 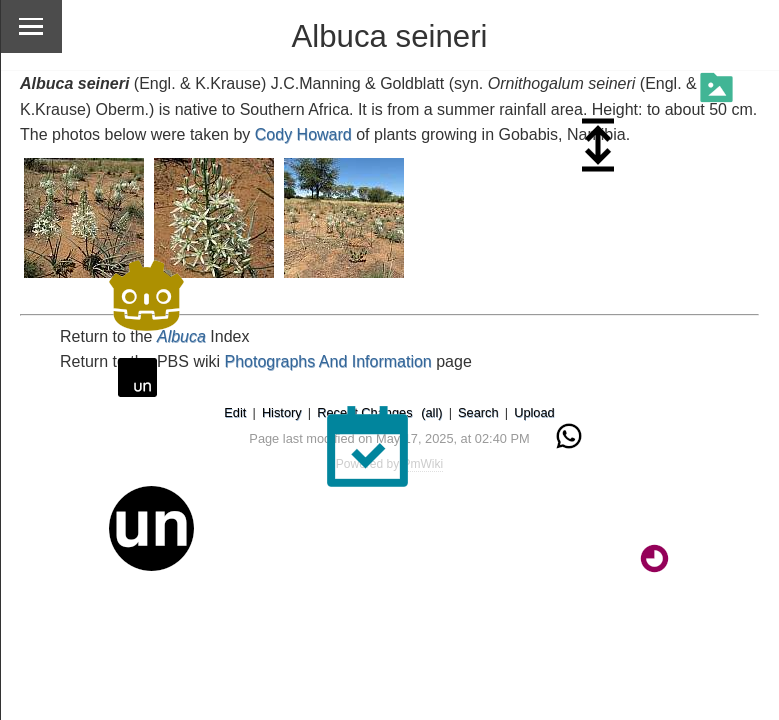 What do you see at coordinates (654, 558) in the screenshot?
I see `indicates loading or processing in progress` at bounding box center [654, 558].